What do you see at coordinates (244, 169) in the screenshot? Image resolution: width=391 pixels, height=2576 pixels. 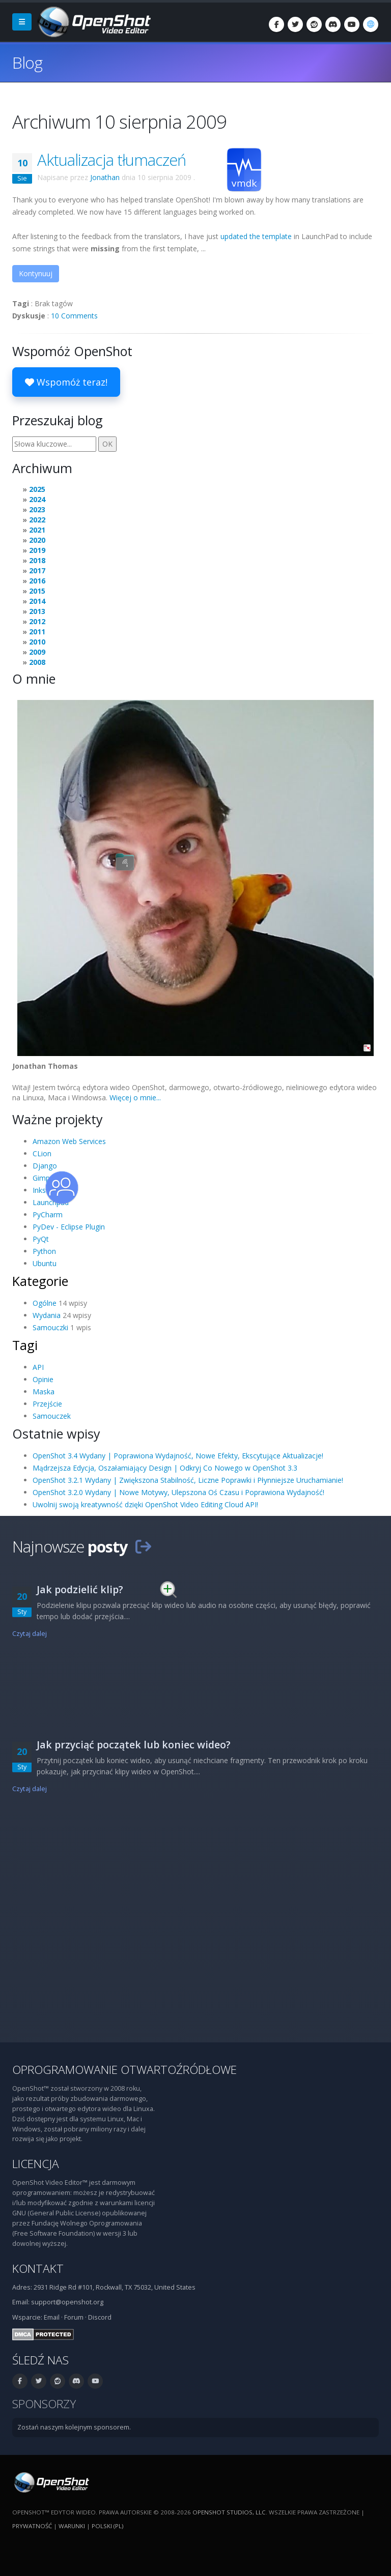 I see `virtualbox virtual disk image file` at bounding box center [244, 169].